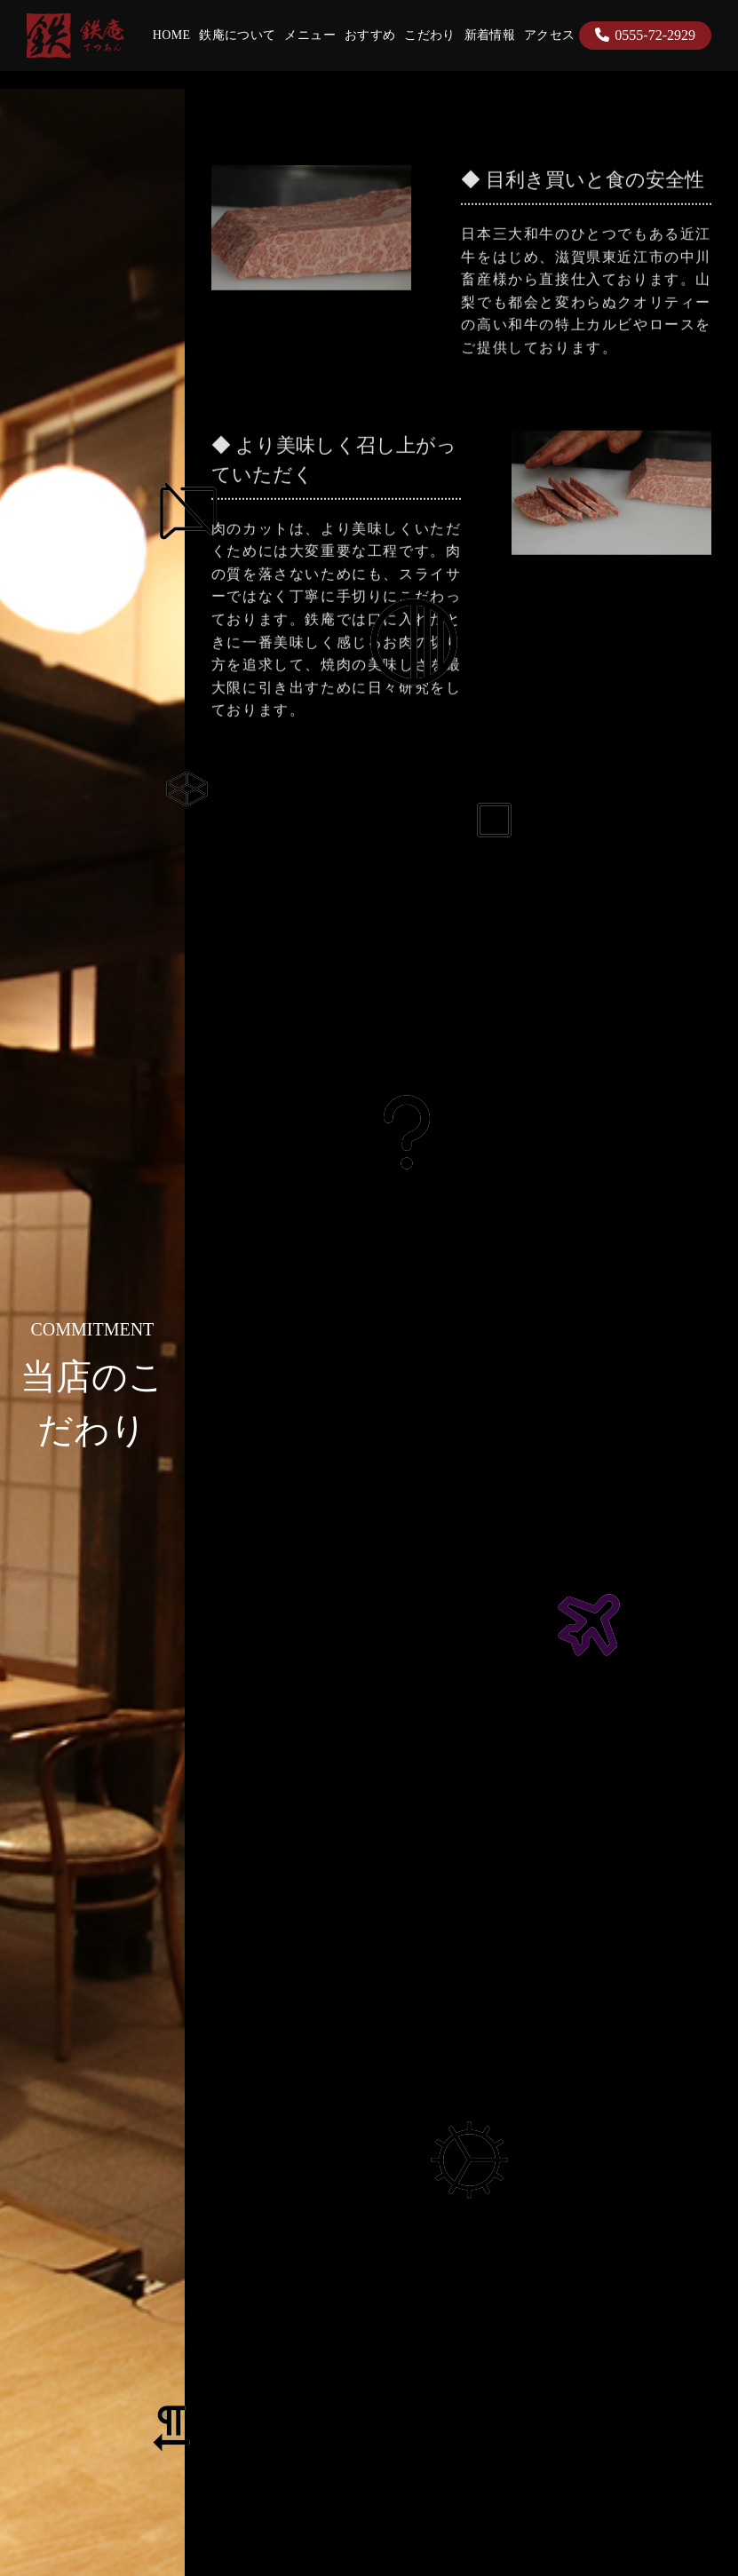  Describe the element at coordinates (171, 2429) in the screenshot. I see `switch text direction to right-to-left` at that location.